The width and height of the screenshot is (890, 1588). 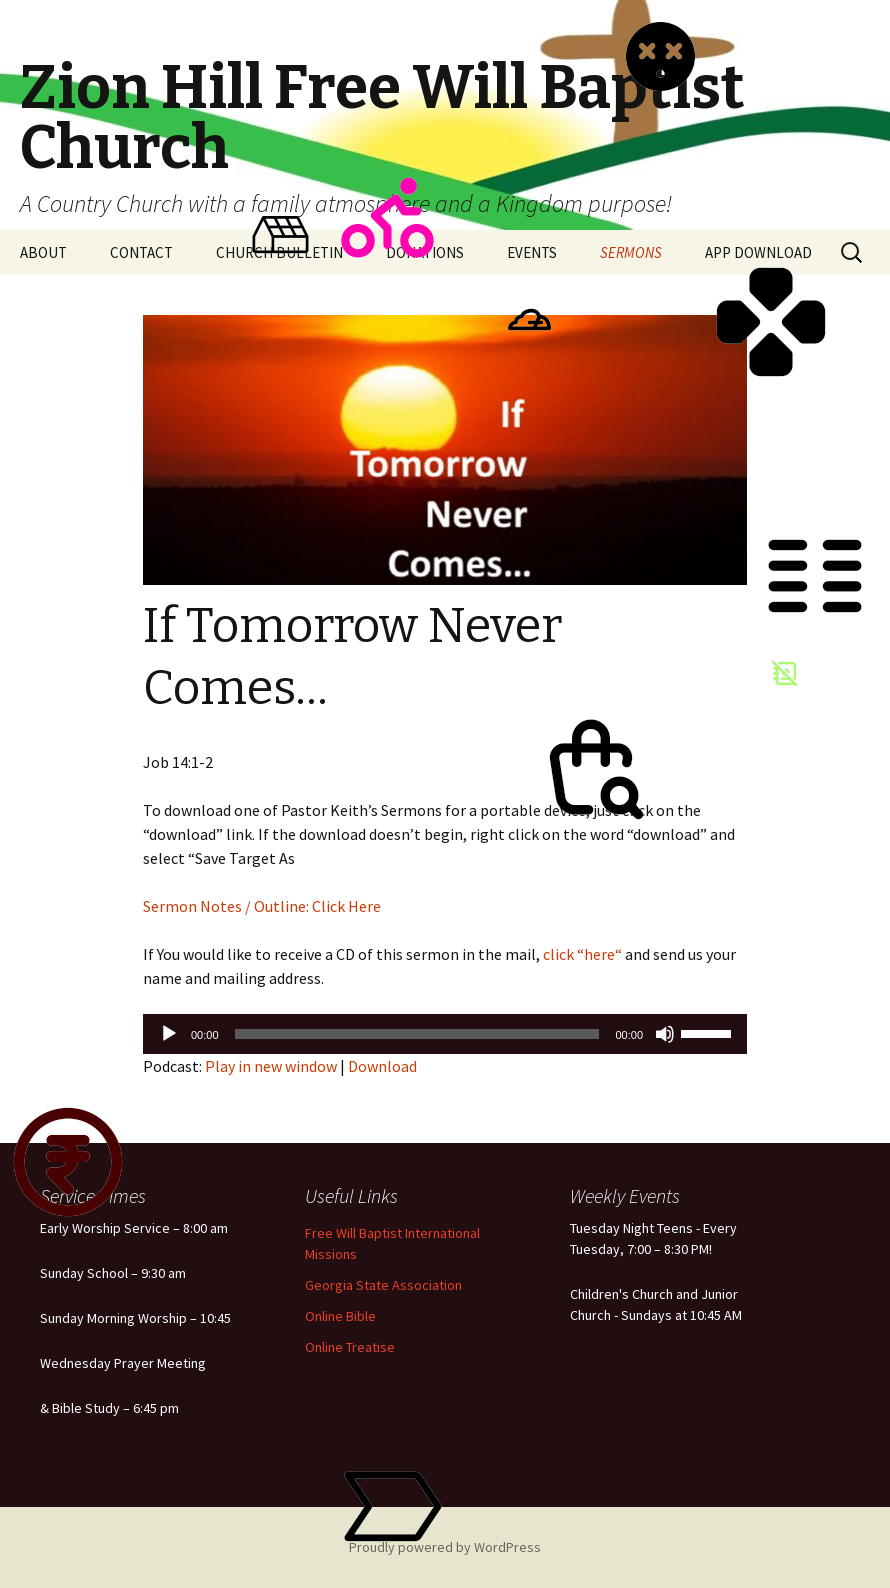 What do you see at coordinates (771, 322) in the screenshot?
I see `open gaming or game center` at bounding box center [771, 322].